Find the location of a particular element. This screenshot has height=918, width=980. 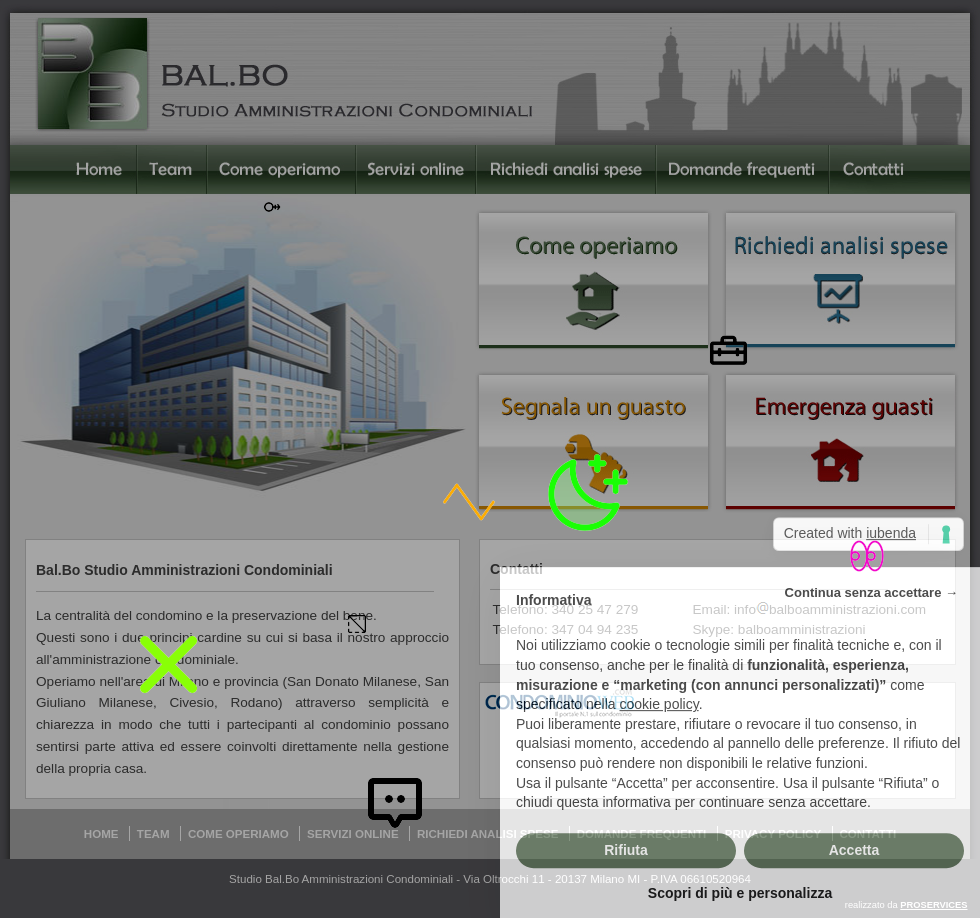

invert current selection is located at coordinates (357, 624).